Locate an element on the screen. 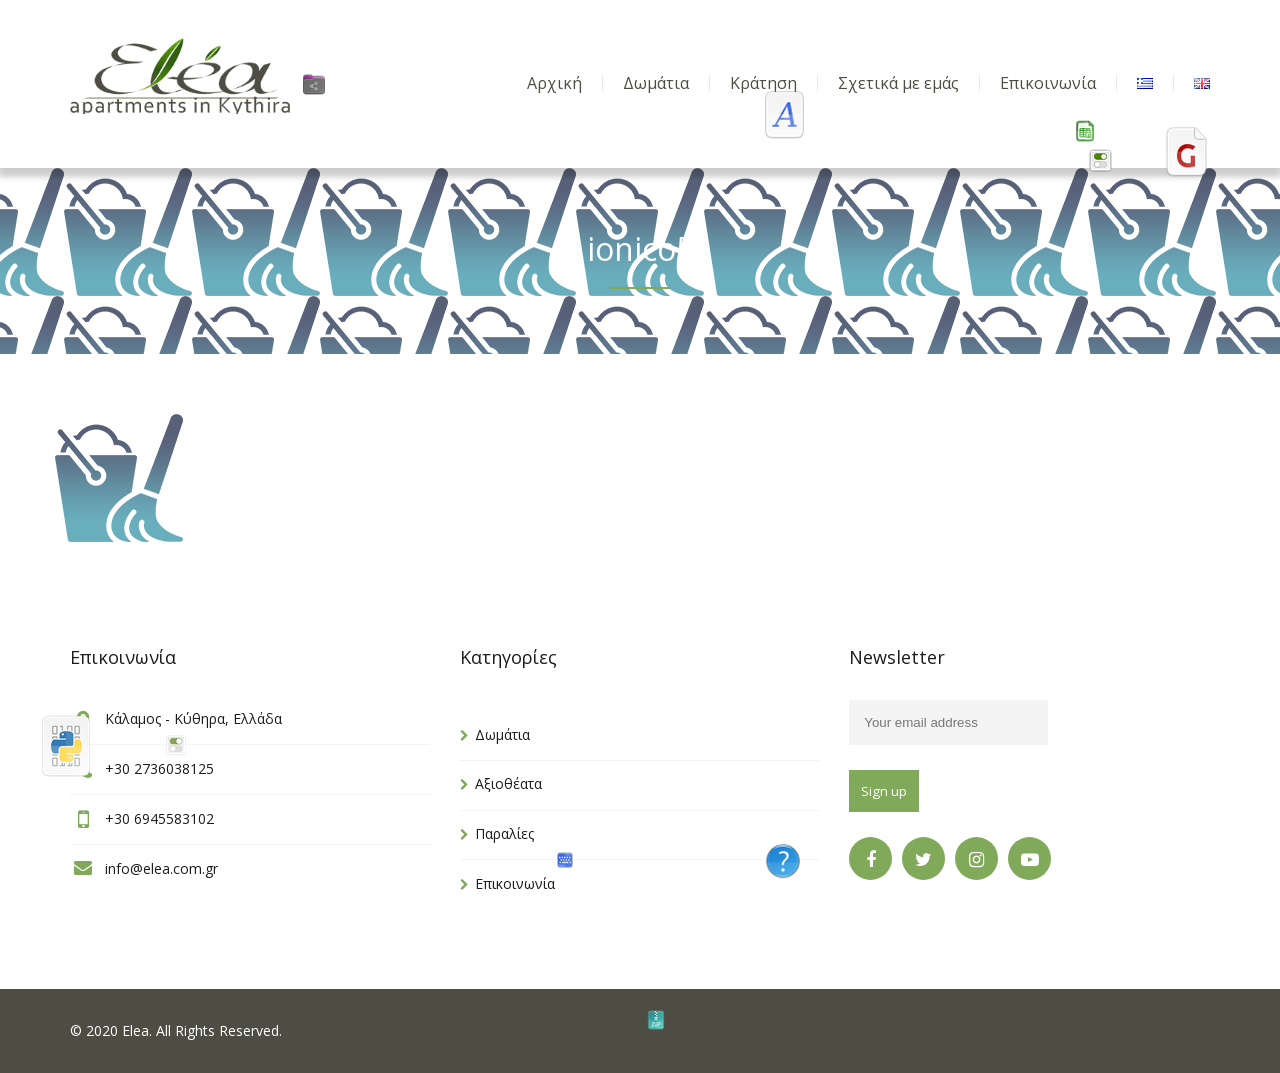 The height and width of the screenshot is (1073, 1280). a libreoffice calc spreadsheet file is located at coordinates (1085, 131).